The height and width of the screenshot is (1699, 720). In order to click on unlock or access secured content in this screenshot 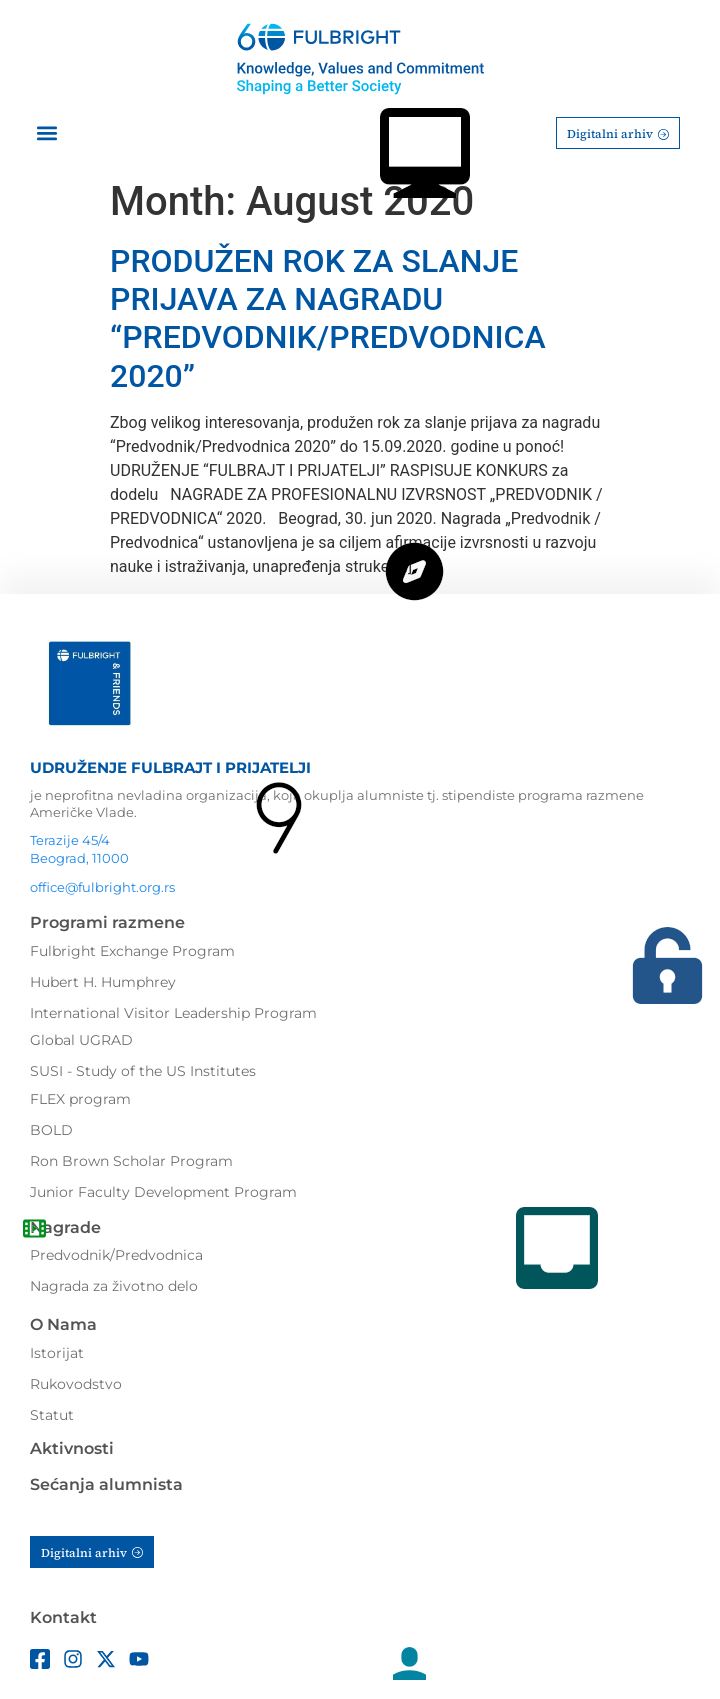, I will do `click(667, 965)`.